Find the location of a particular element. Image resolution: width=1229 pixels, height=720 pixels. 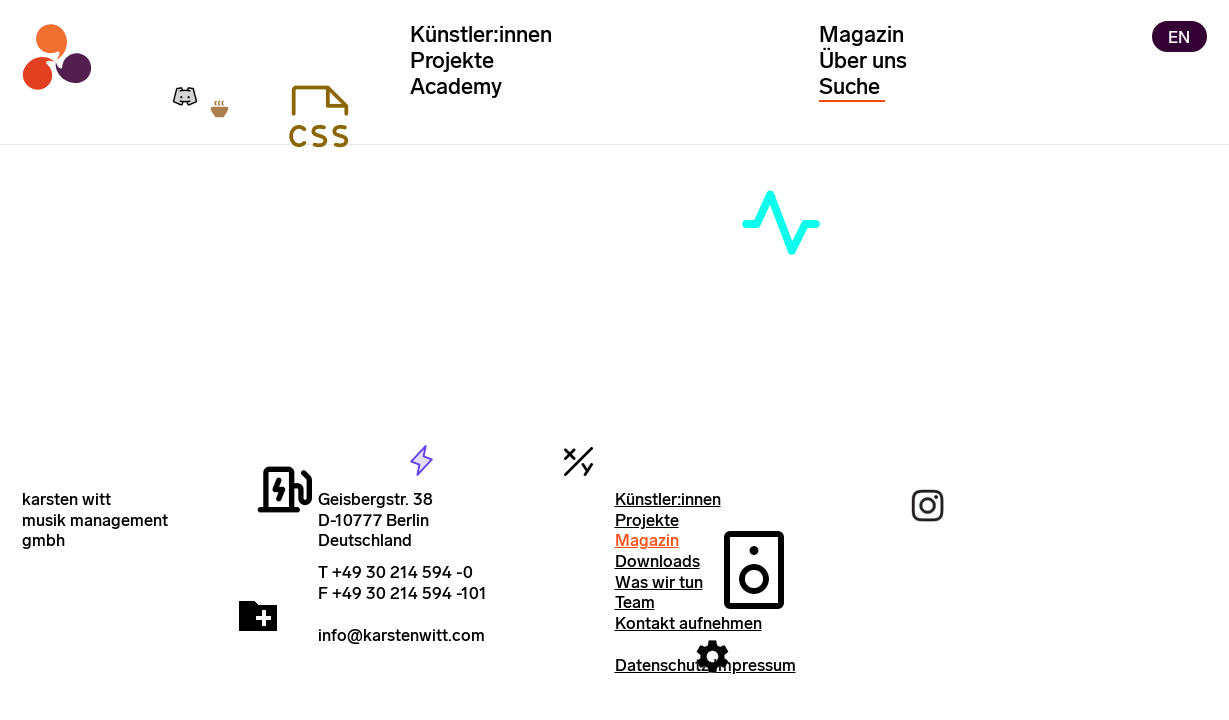

adjust speaker or audio output settings is located at coordinates (754, 570).